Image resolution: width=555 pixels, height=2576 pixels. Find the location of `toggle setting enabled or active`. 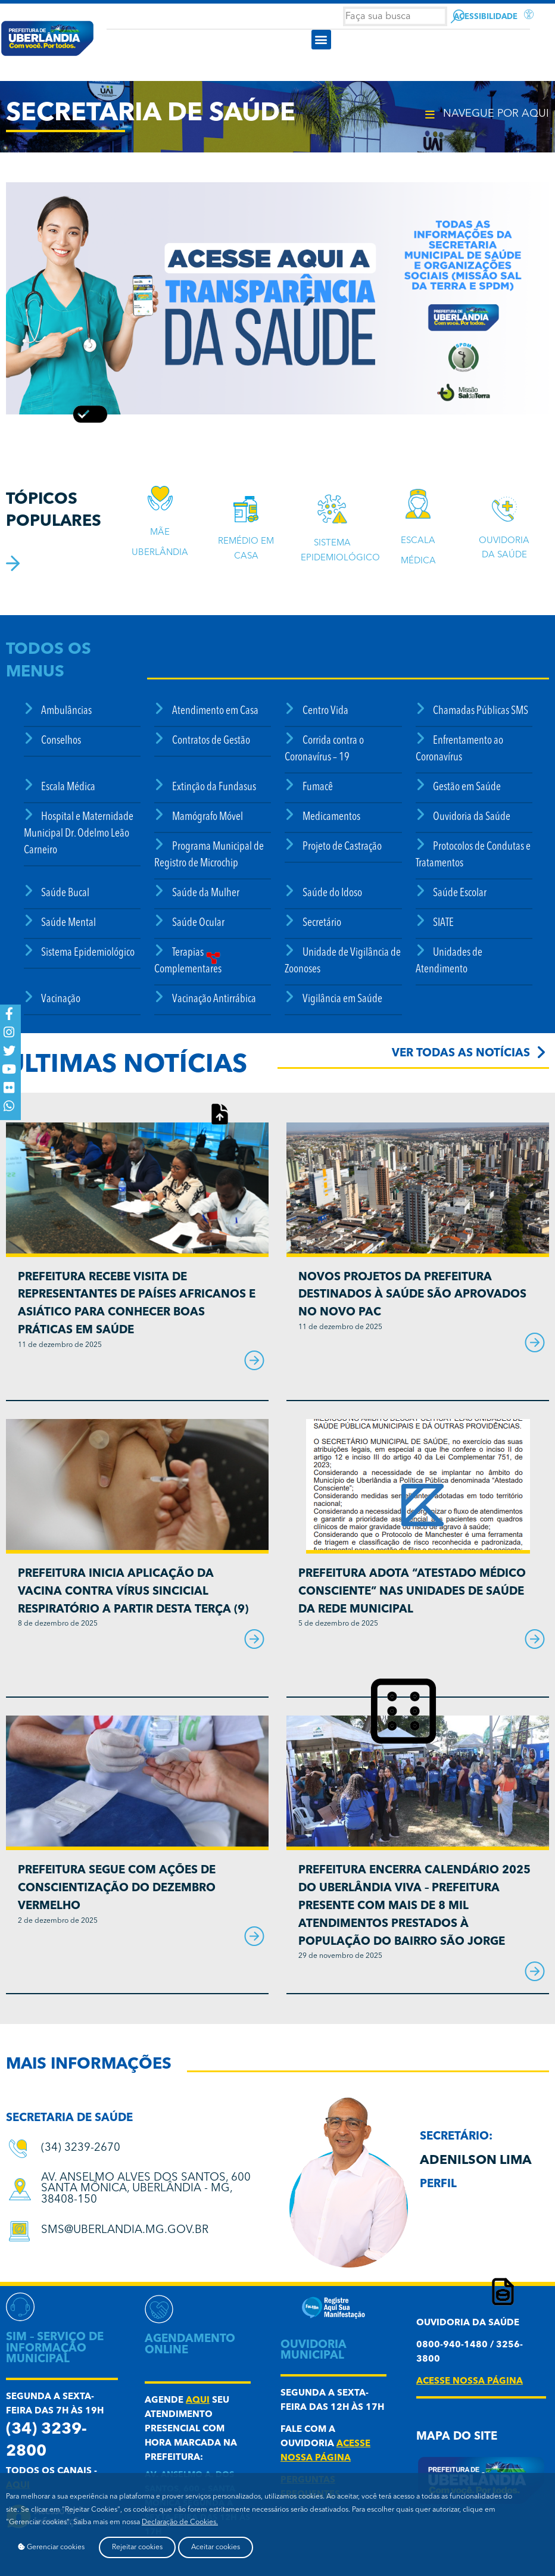

toggle setting enabled or active is located at coordinates (90, 414).